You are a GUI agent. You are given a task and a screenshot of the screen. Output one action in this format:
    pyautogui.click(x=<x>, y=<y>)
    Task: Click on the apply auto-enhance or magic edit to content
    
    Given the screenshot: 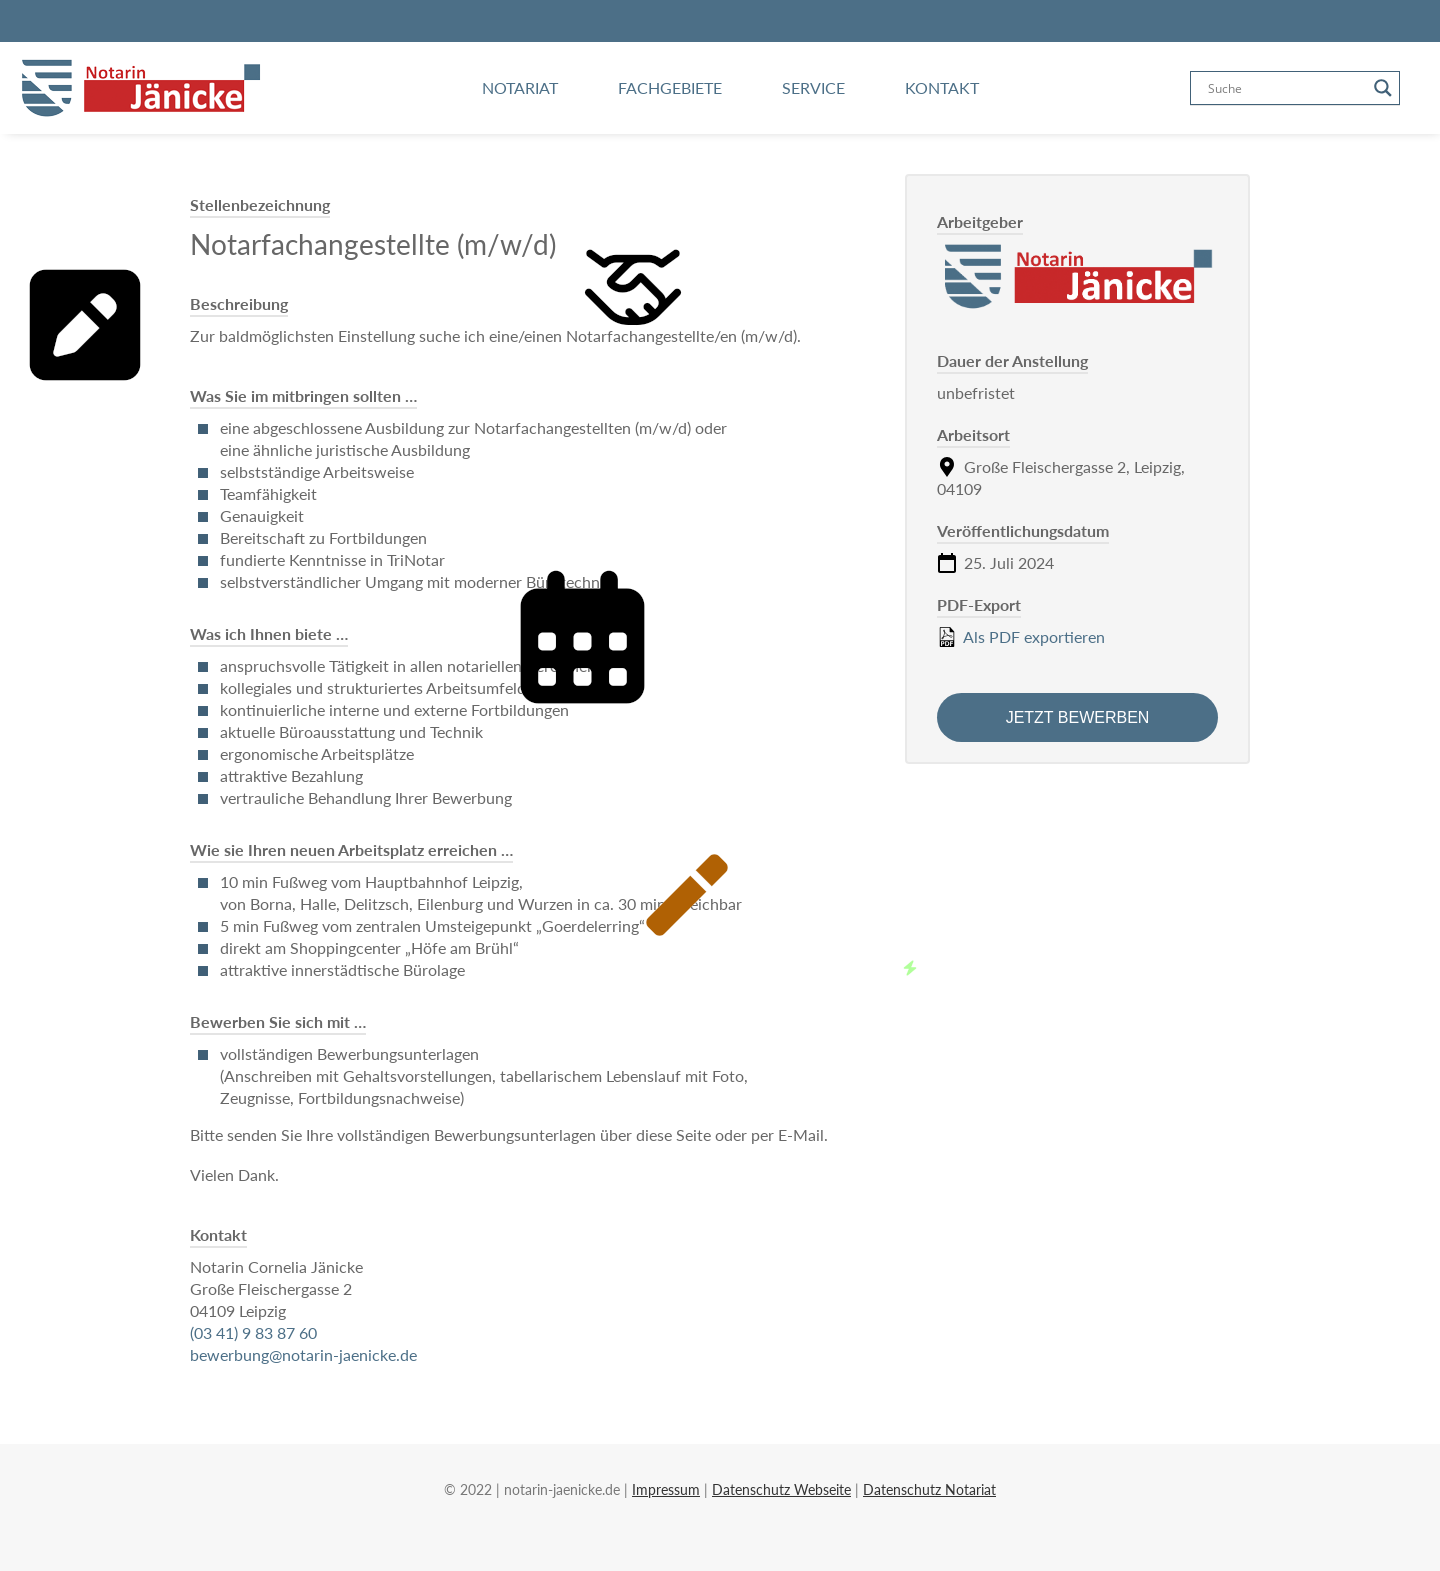 What is the action you would take?
    pyautogui.click(x=687, y=895)
    